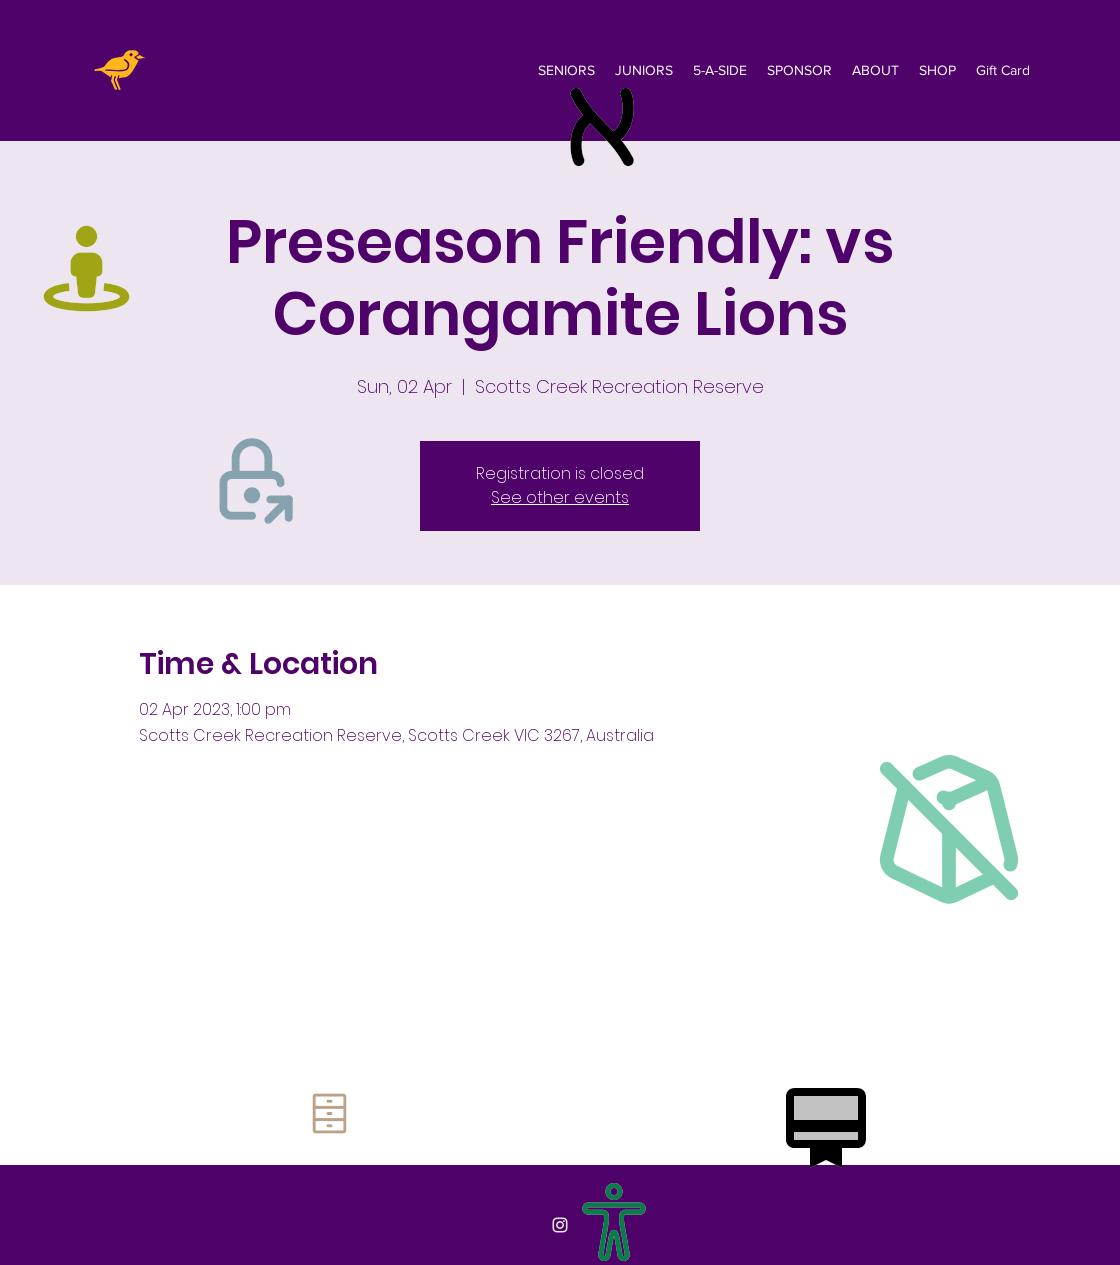  I want to click on access street view mode, so click(86, 268).